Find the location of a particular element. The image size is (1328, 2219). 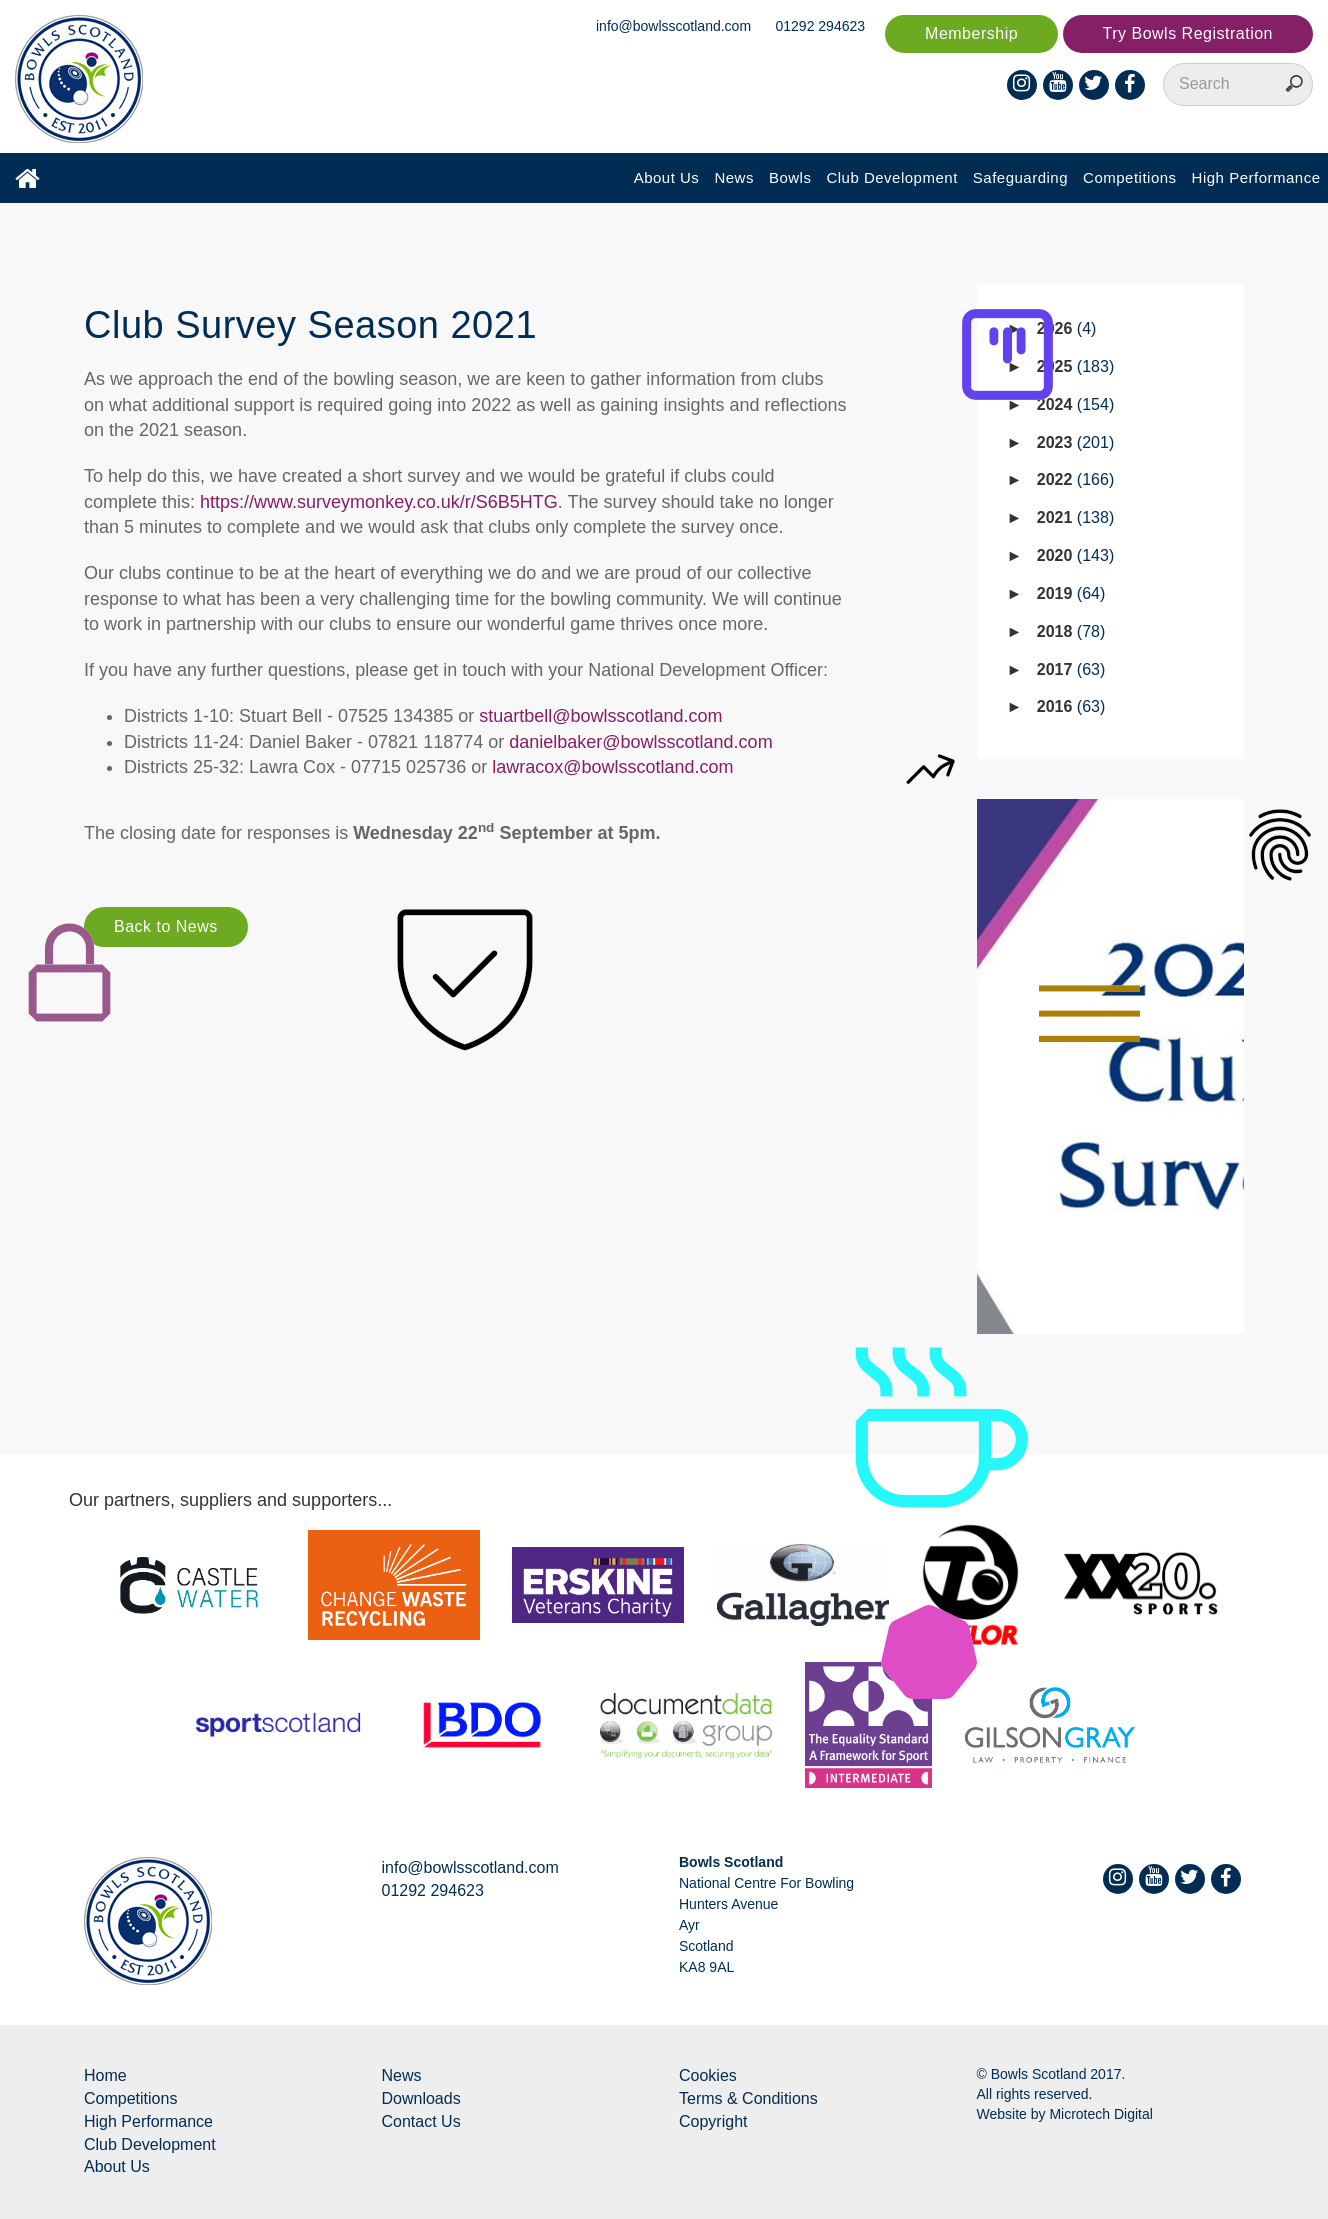

a heptagon shape indicator is located at coordinates (929, 1655).